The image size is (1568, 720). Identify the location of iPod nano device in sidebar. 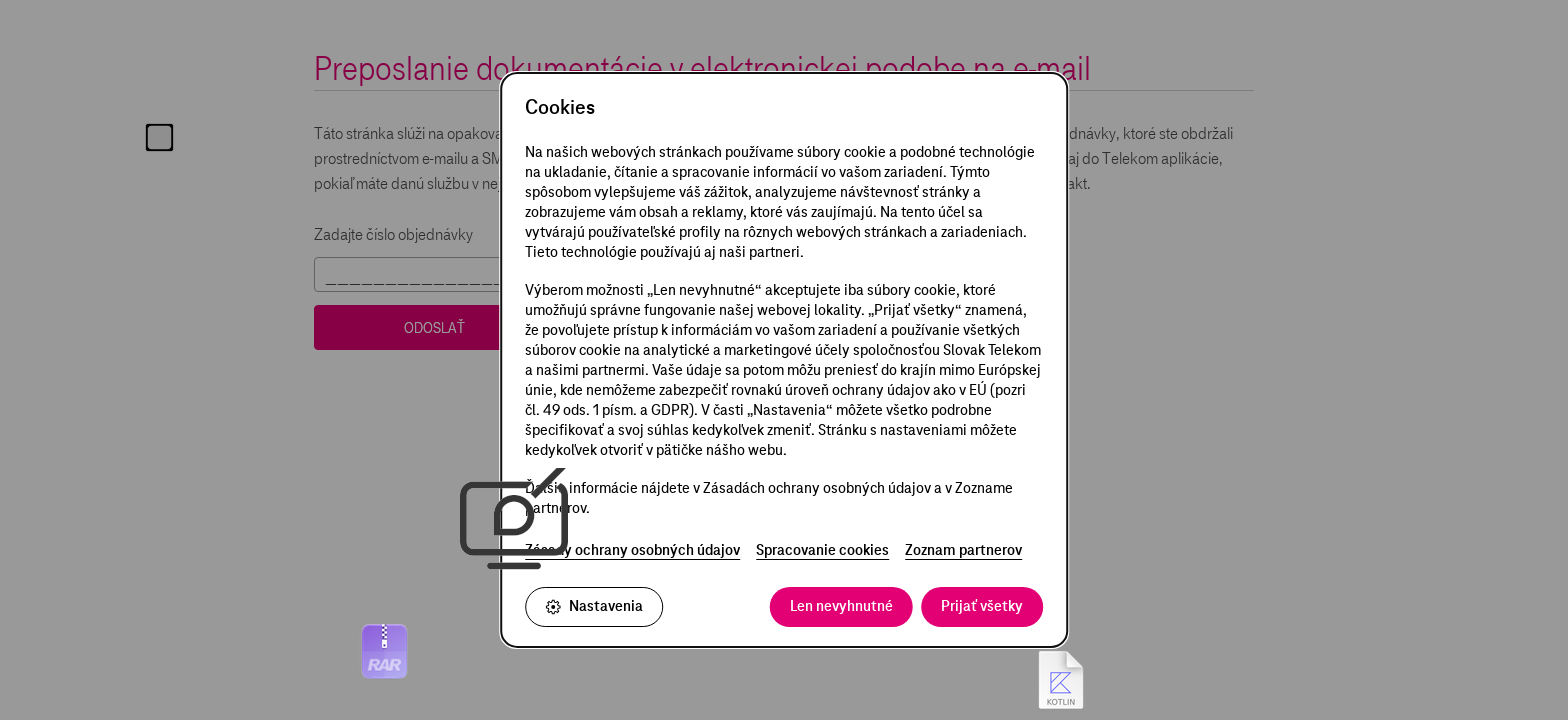
(159, 137).